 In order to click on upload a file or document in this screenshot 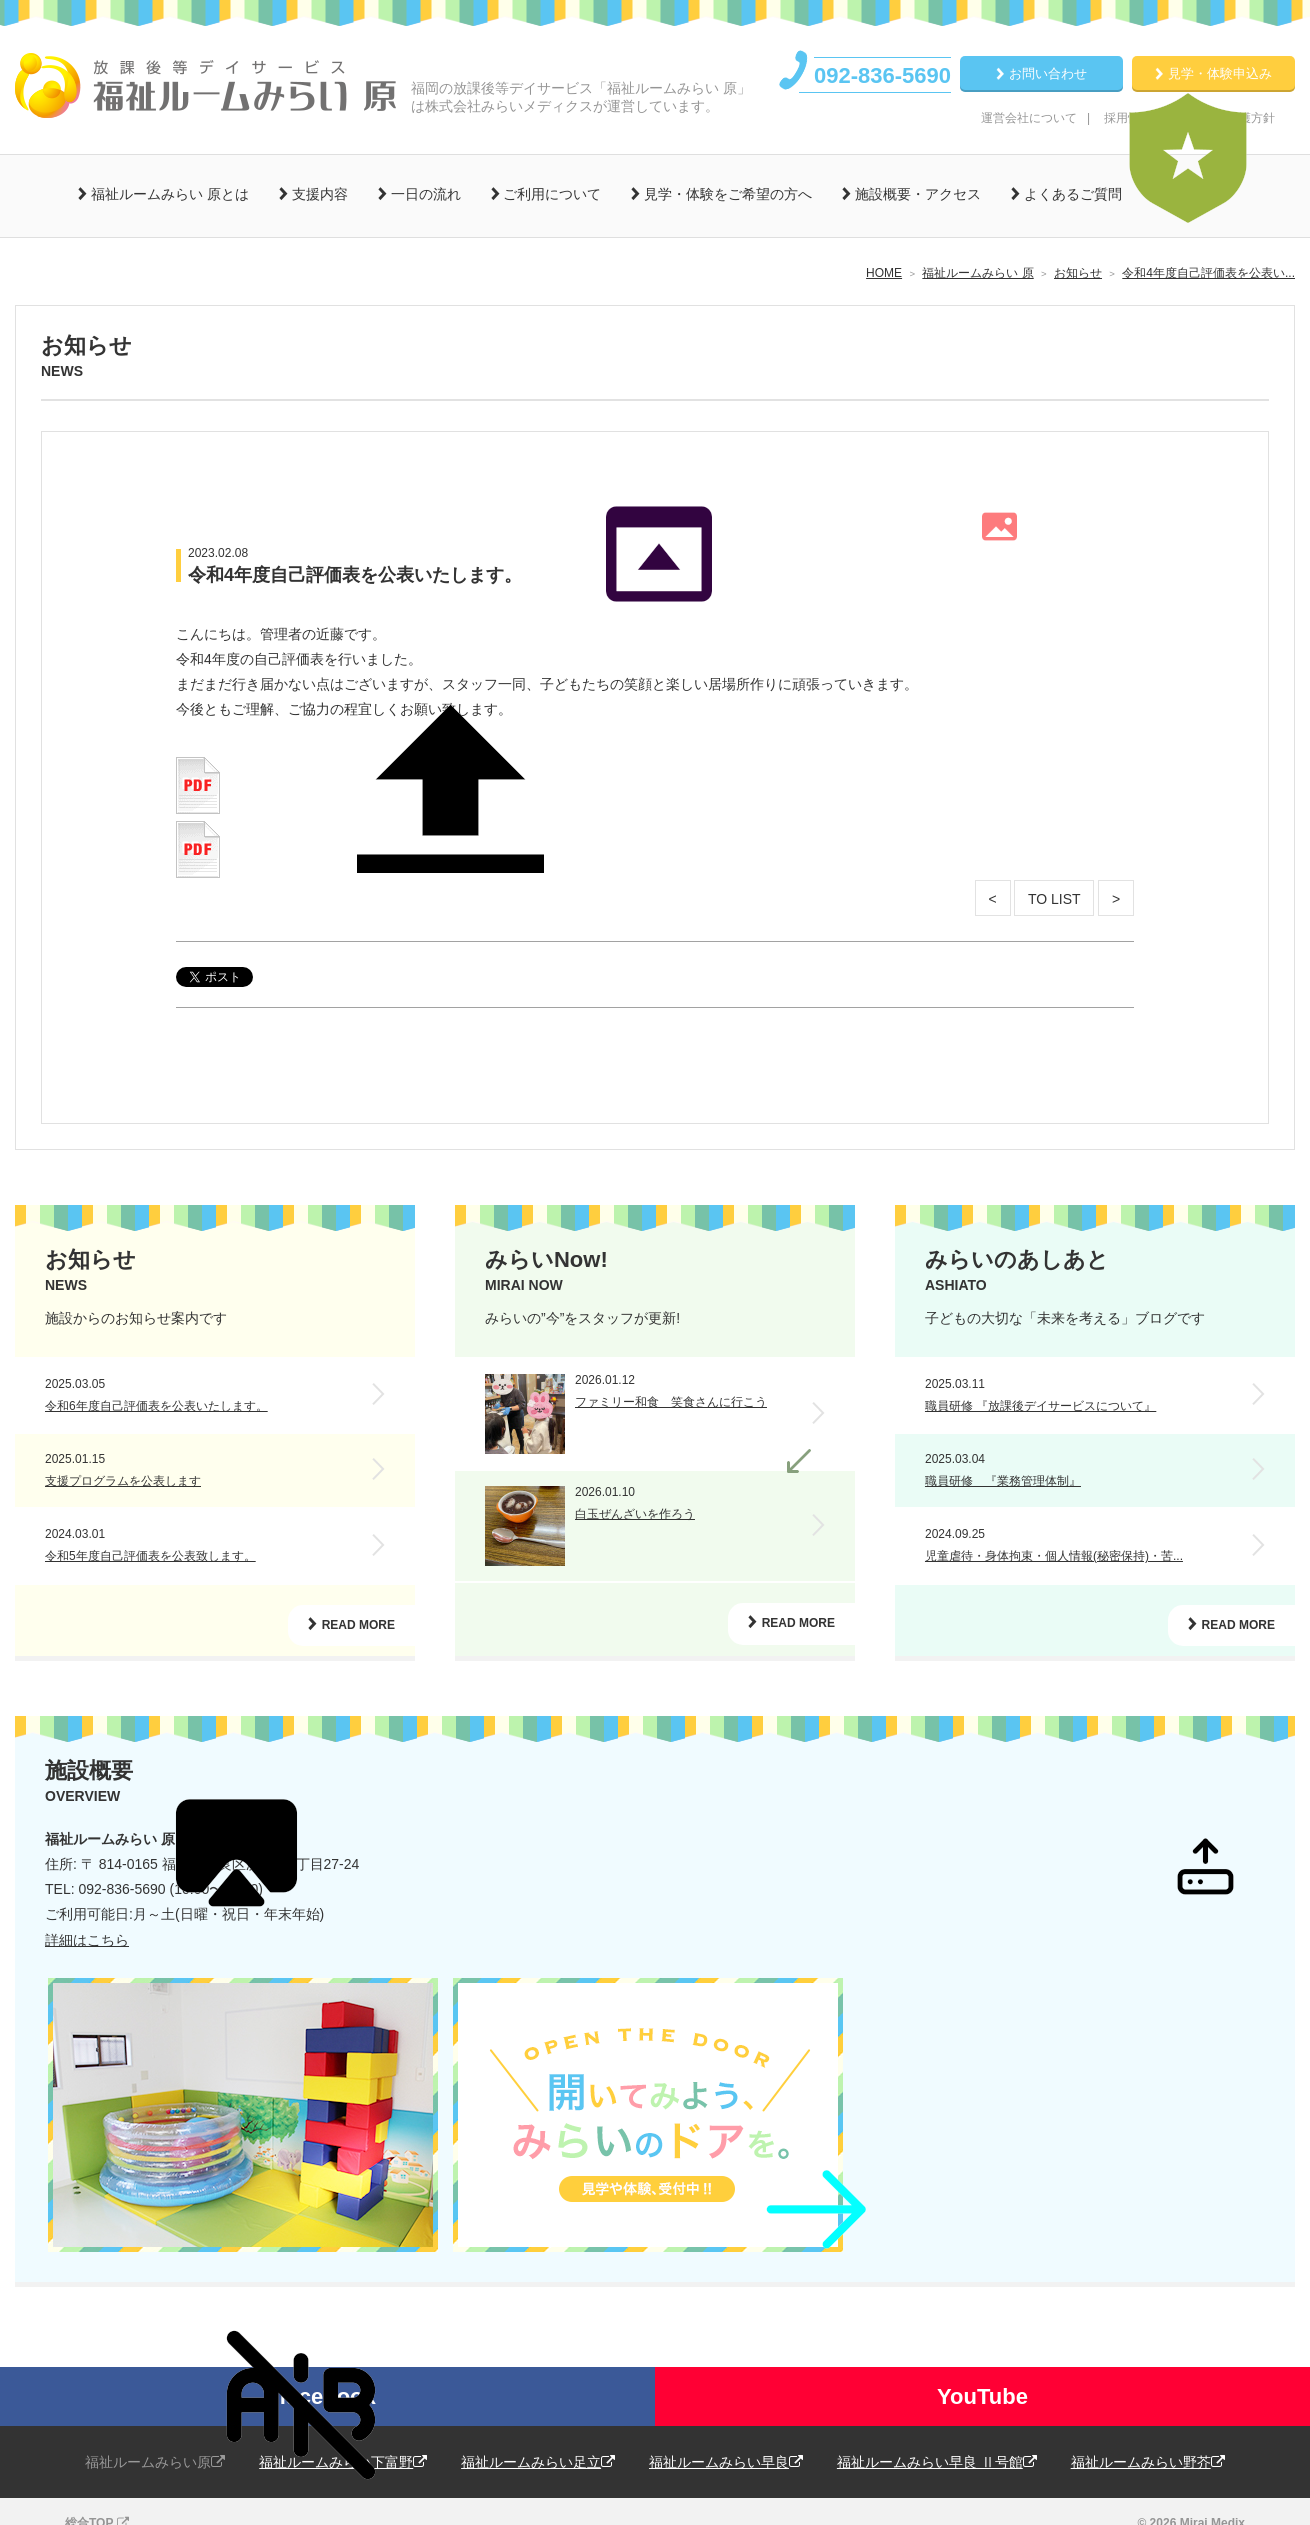, I will do `click(450, 779)`.